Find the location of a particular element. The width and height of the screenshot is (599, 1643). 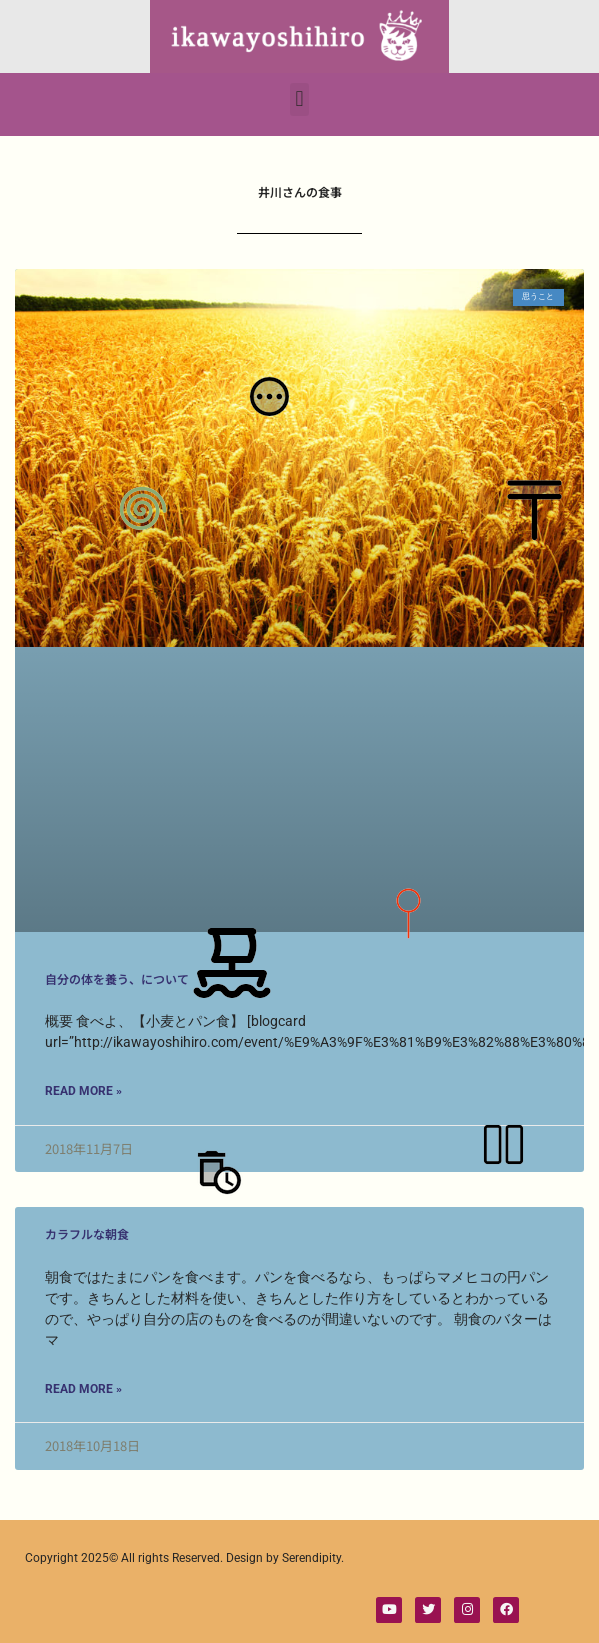

switch to column view layout is located at coordinates (503, 1144).